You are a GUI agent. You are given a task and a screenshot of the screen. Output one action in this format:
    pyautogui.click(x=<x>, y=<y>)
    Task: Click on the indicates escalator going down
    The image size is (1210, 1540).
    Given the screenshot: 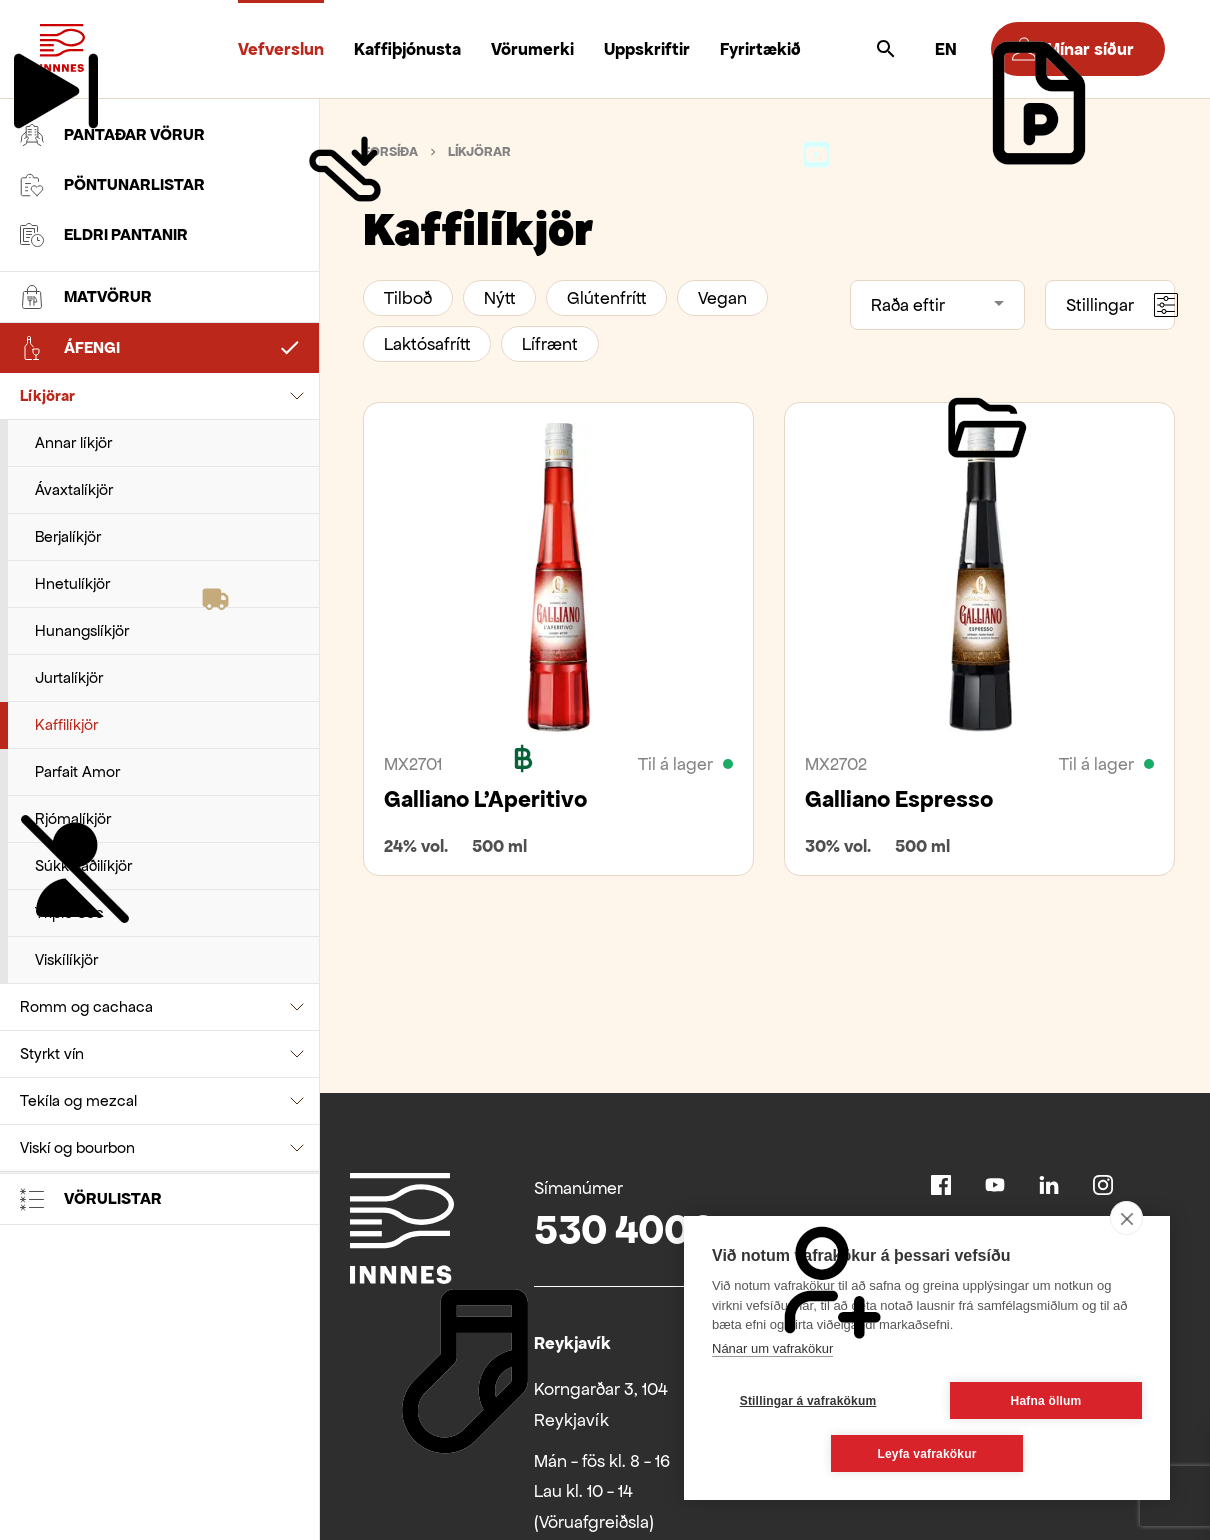 What is the action you would take?
    pyautogui.click(x=345, y=169)
    